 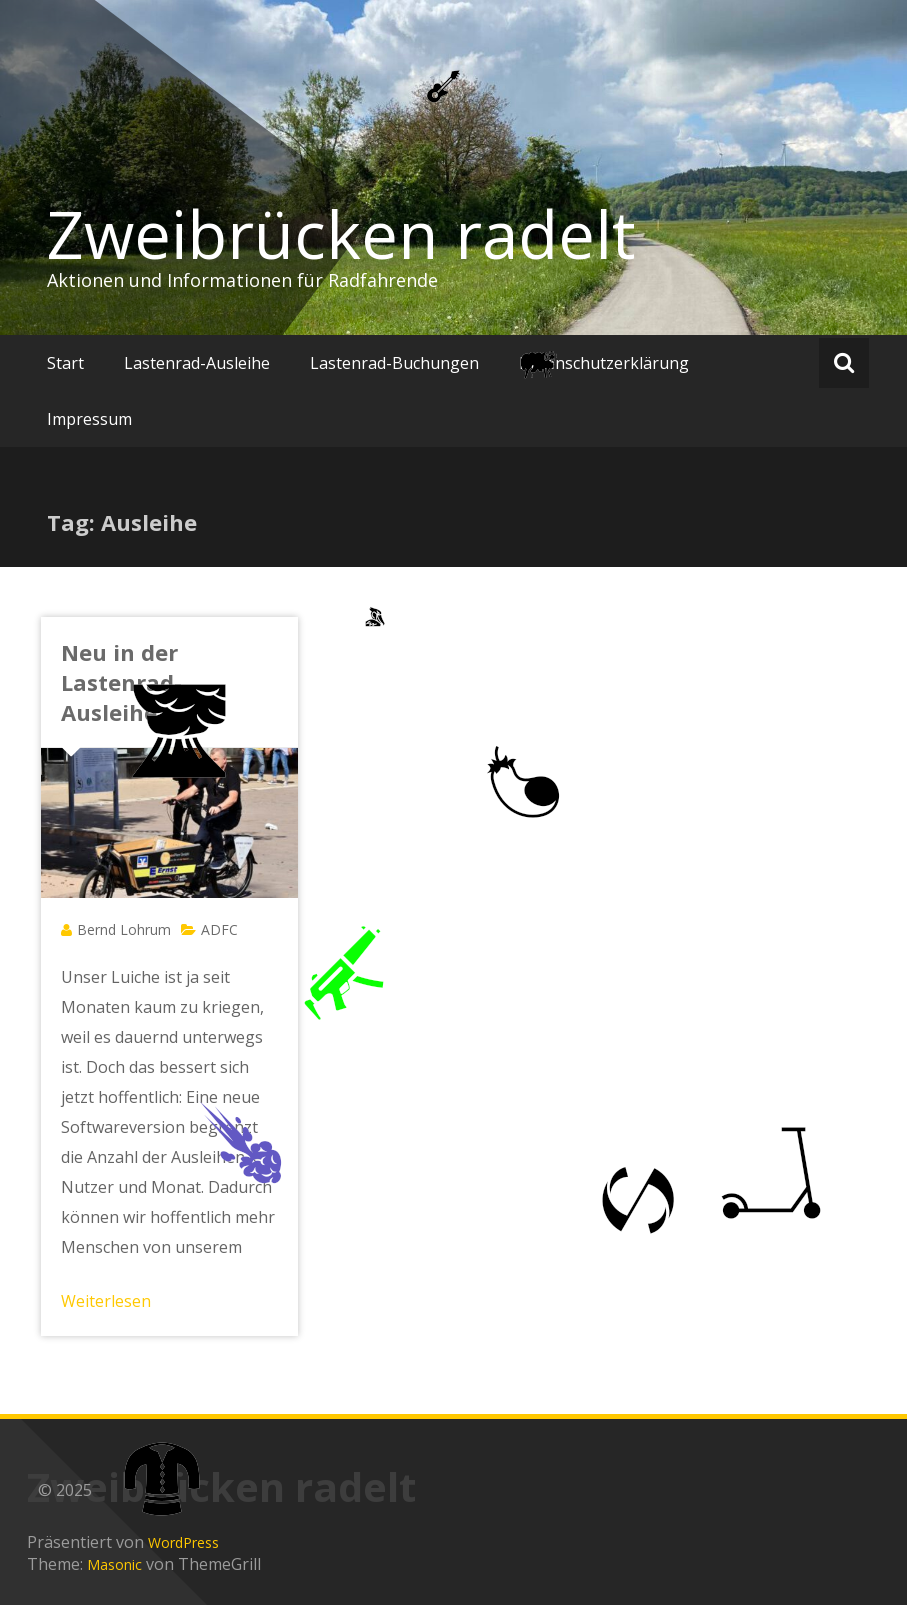 What do you see at coordinates (638, 1199) in the screenshot?
I see `loading or processing in progress` at bounding box center [638, 1199].